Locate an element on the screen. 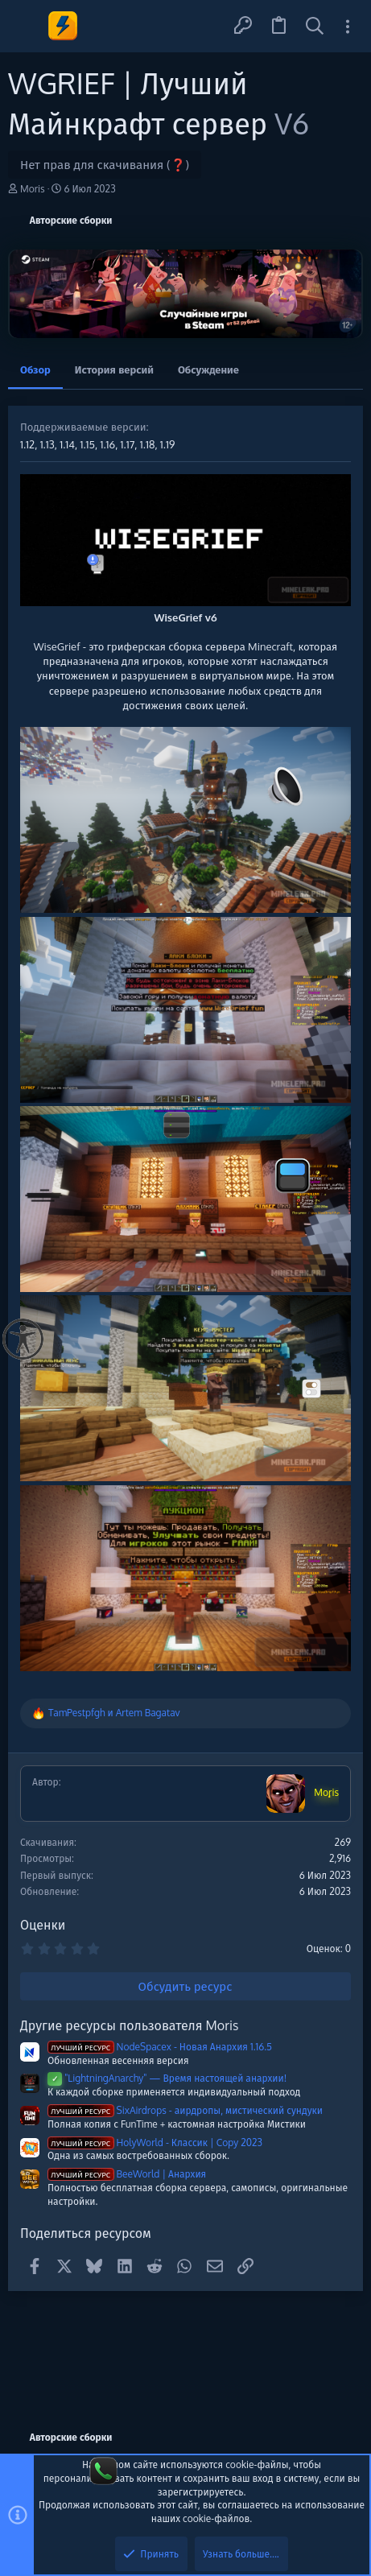  open desktop activities preferences is located at coordinates (292, 1175).